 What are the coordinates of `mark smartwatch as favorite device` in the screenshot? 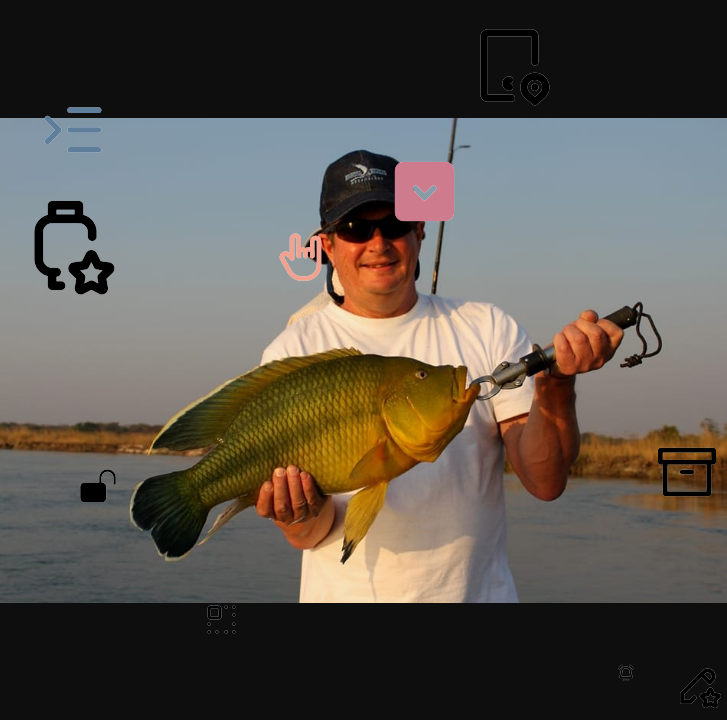 It's located at (65, 245).